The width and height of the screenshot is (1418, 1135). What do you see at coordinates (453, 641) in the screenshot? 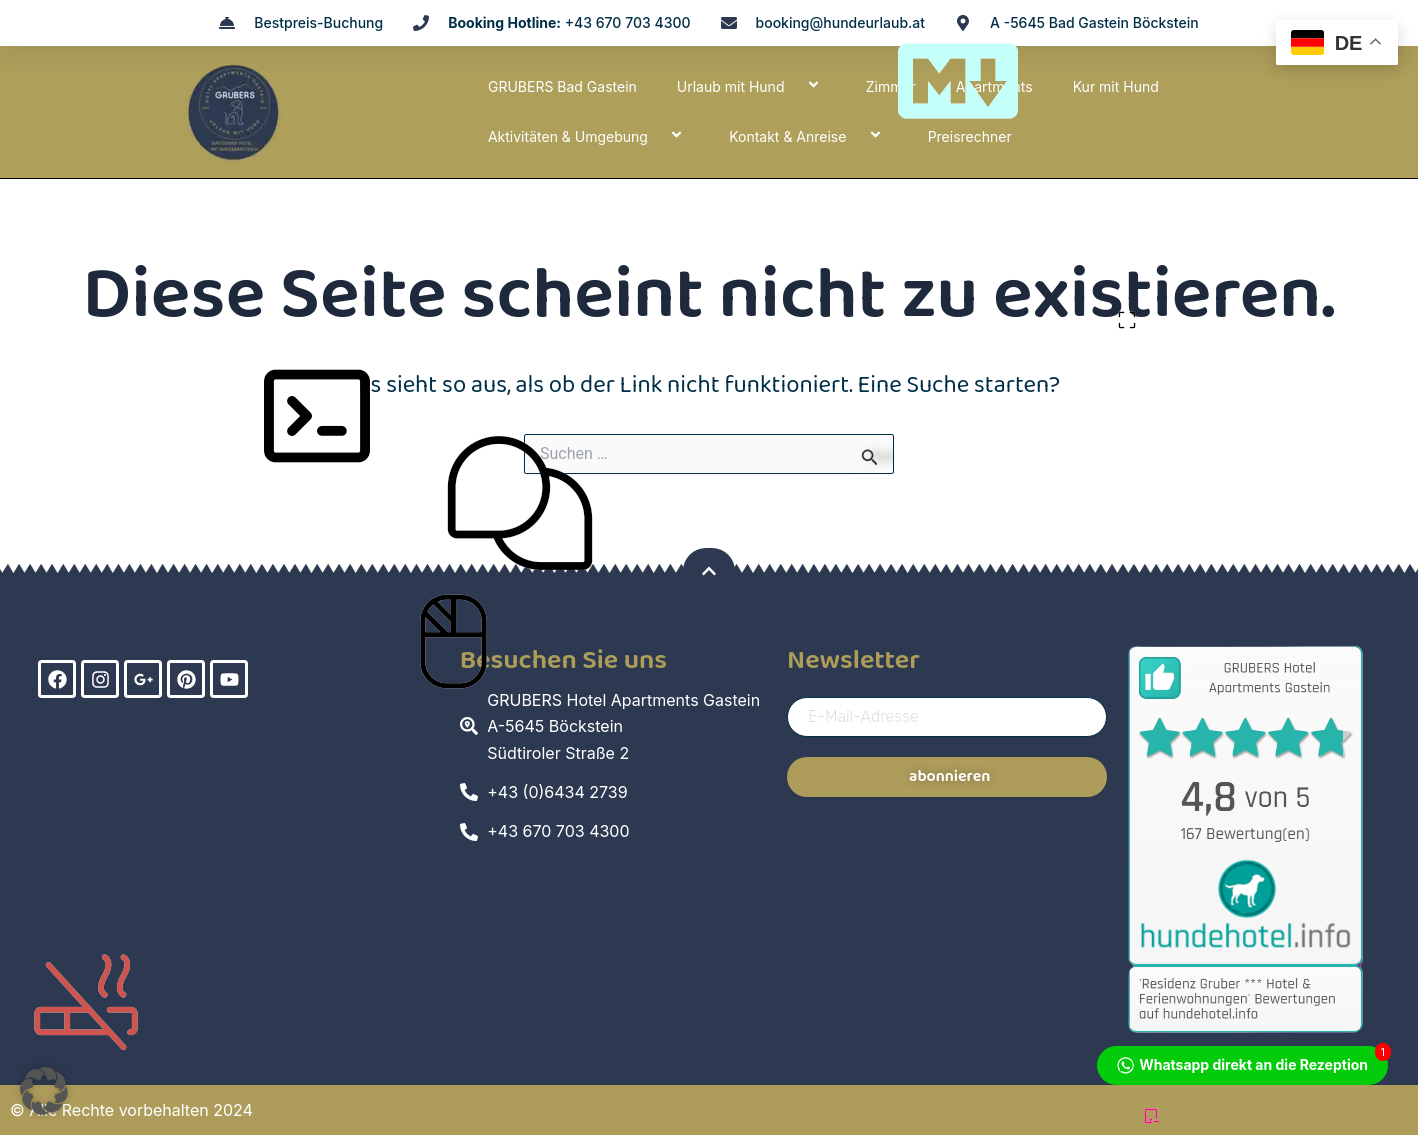
I see `indicates left mouse button click action` at bounding box center [453, 641].